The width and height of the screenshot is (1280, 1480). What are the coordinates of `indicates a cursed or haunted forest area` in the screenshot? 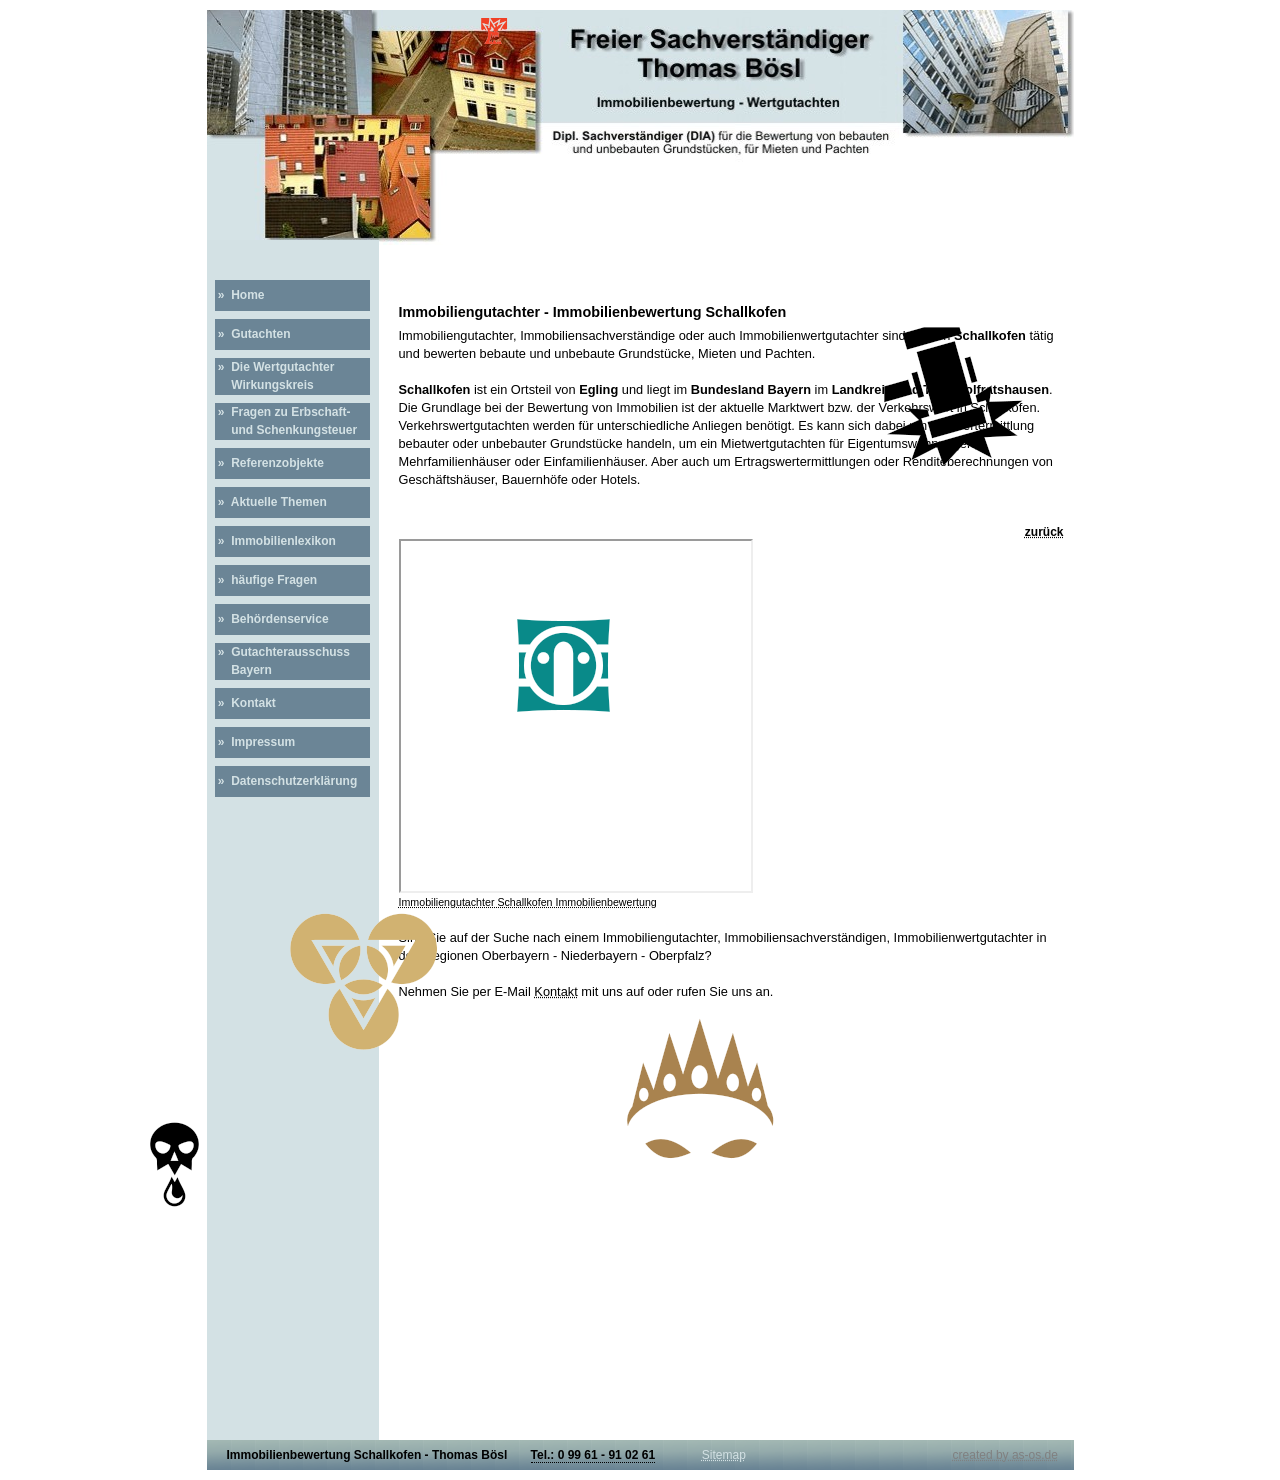 It's located at (494, 31).